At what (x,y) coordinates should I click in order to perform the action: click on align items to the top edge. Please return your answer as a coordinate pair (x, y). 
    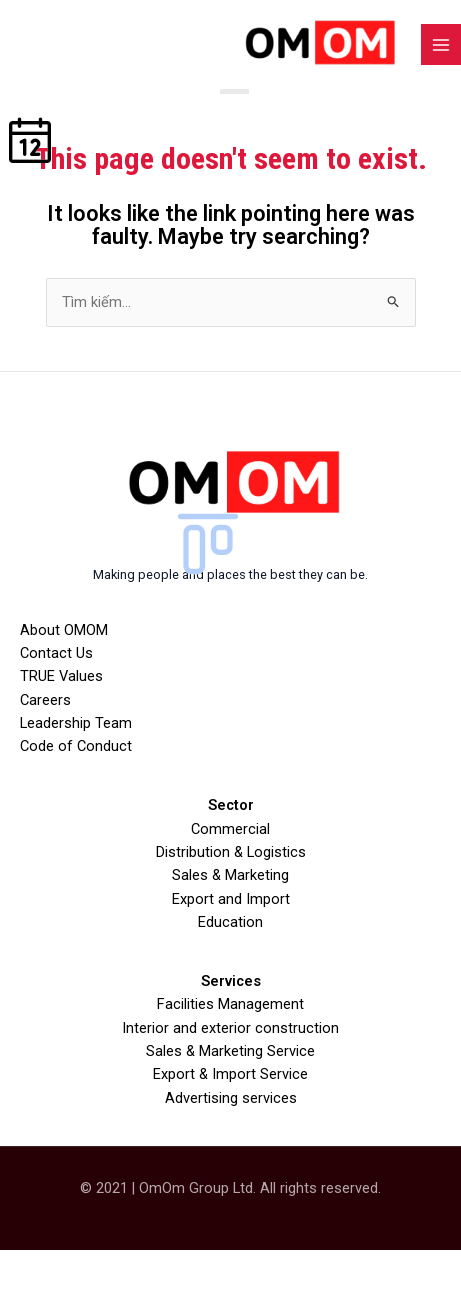
    Looking at the image, I should click on (208, 544).